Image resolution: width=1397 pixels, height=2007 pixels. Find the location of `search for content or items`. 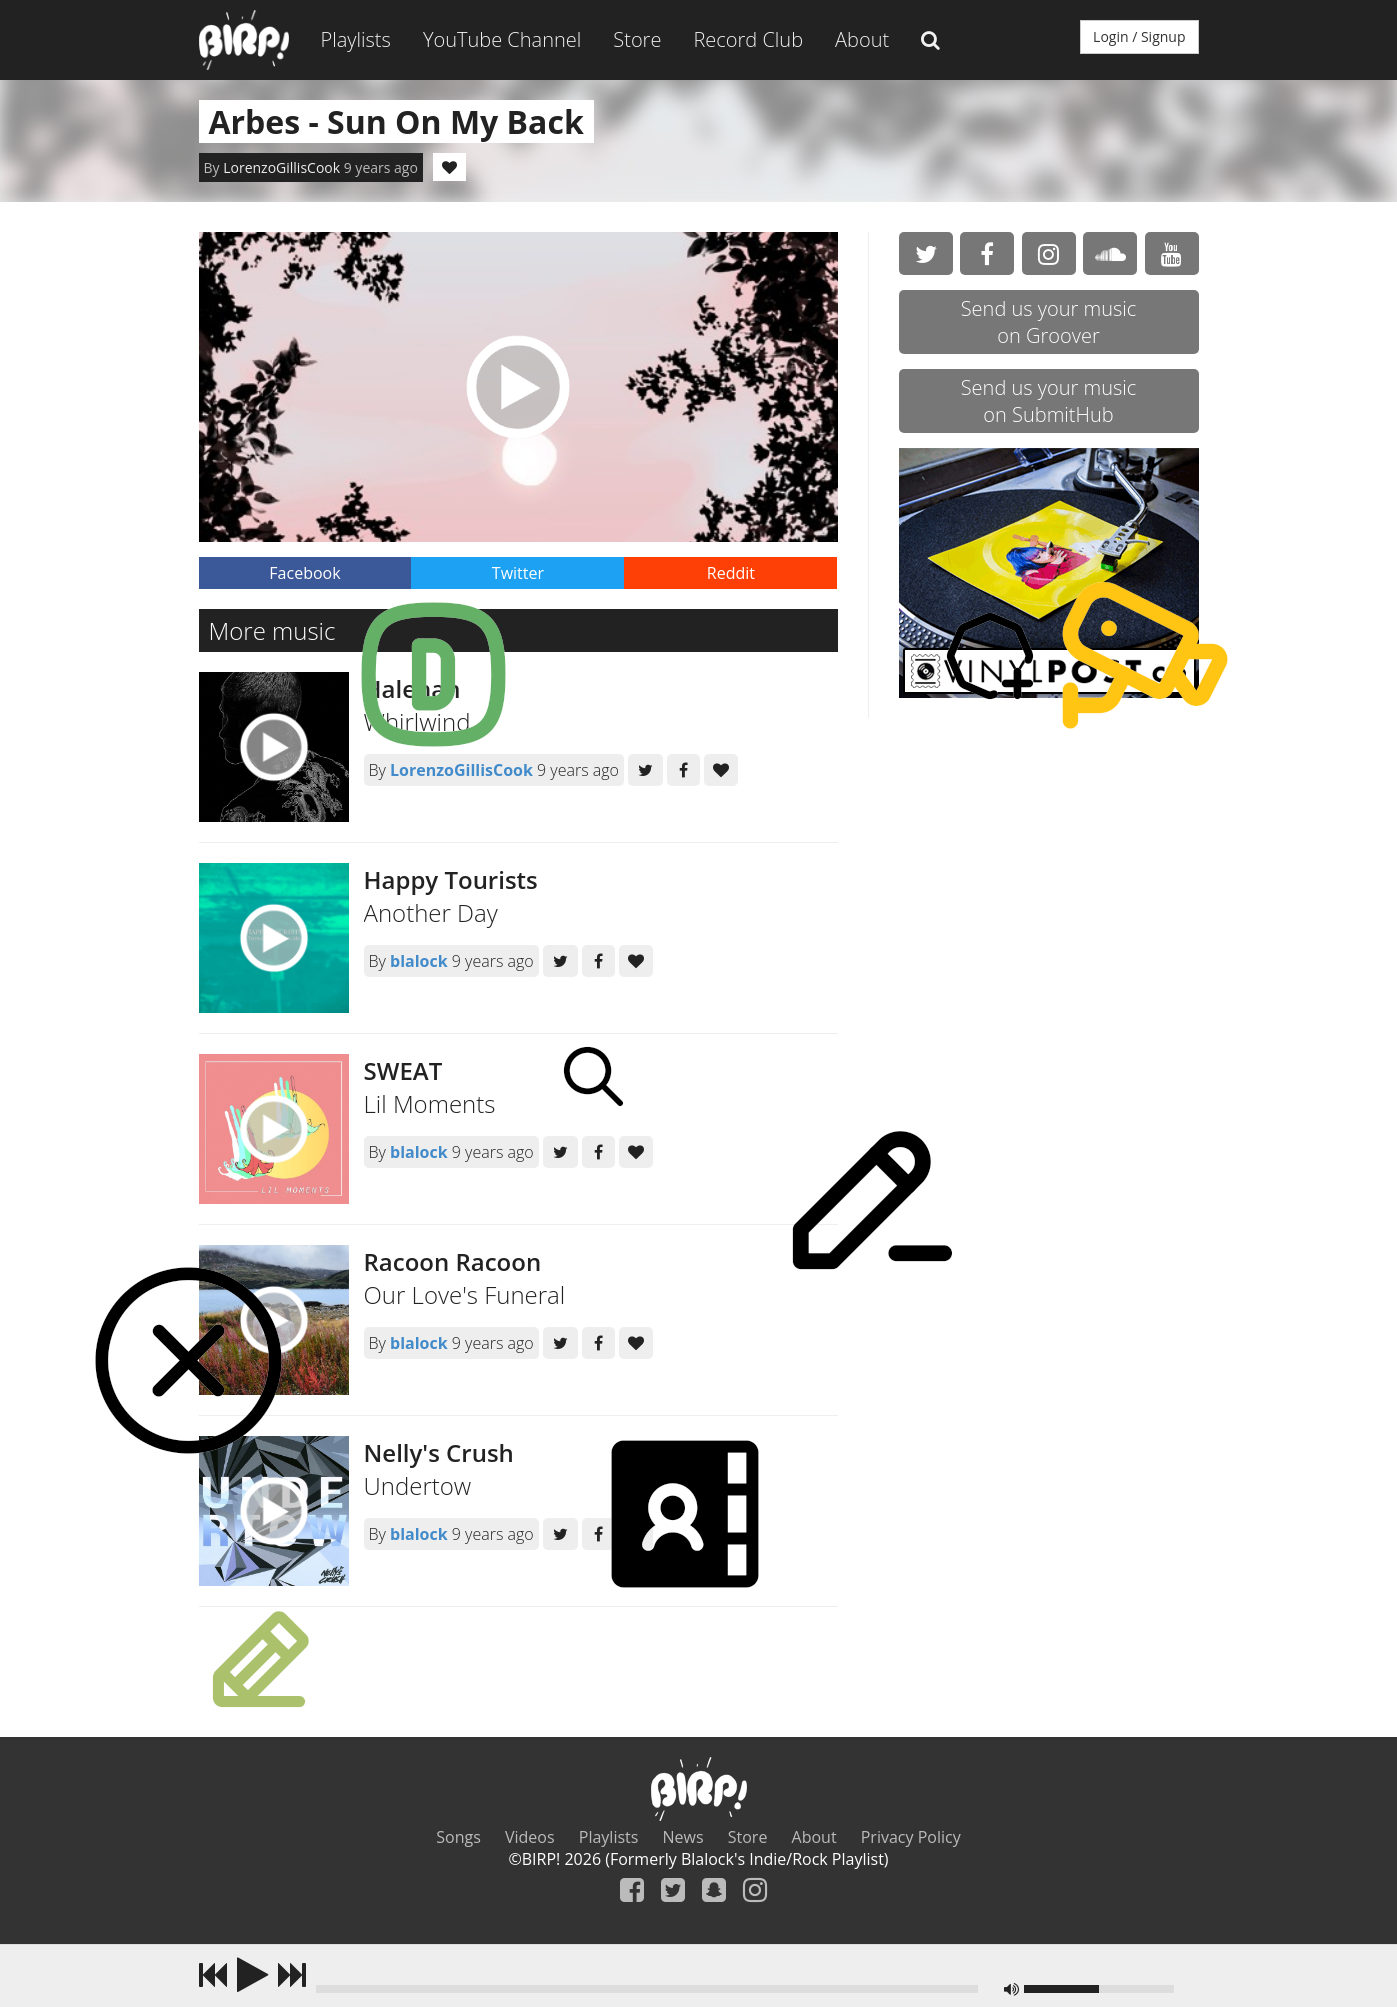

search for content or items is located at coordinates (593, 1076).